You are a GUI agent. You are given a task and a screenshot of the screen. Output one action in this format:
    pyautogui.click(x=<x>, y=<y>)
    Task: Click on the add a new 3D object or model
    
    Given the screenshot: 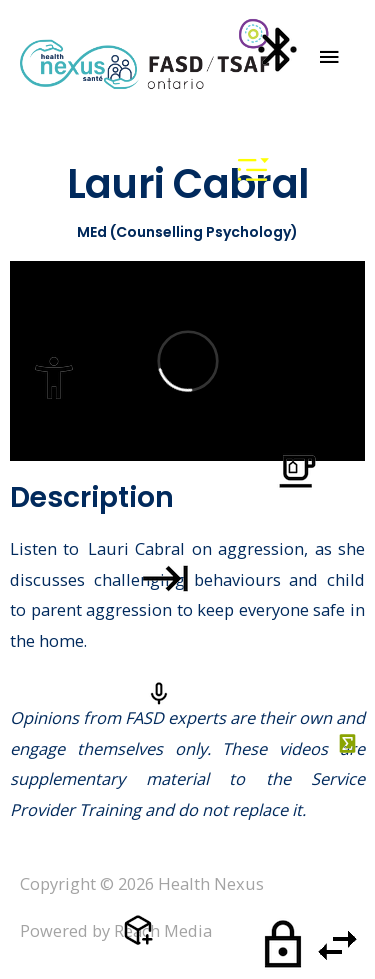 What is the action you would take?
    pyautogui.click(x=138, y=930)
    